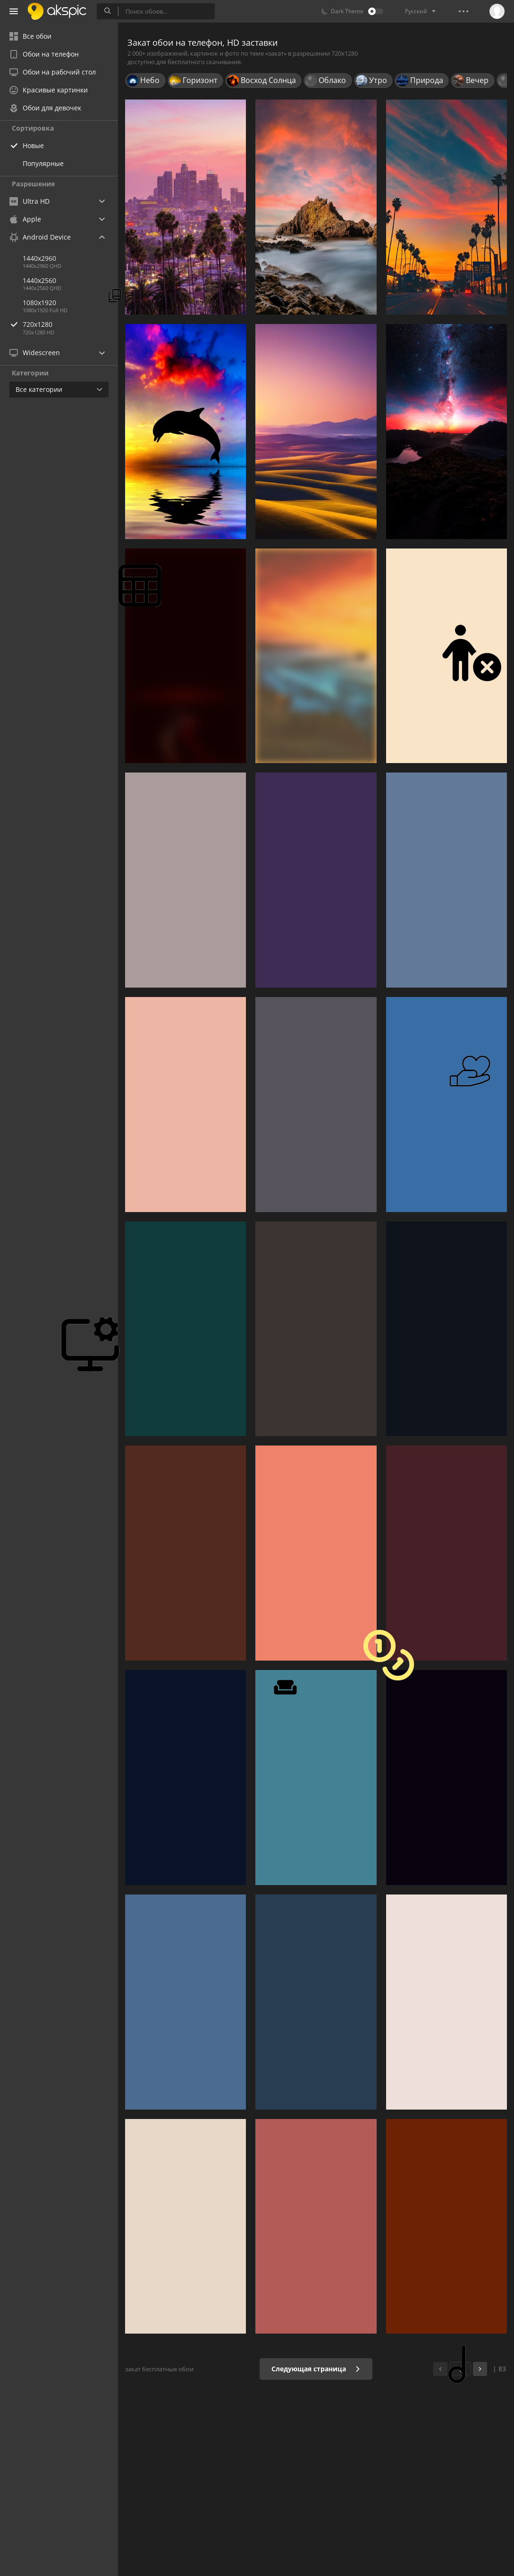 Image resolution: width=514 pixels, height=2576 pixels. I want to click on access music library or audio files, so click(457, 2364).